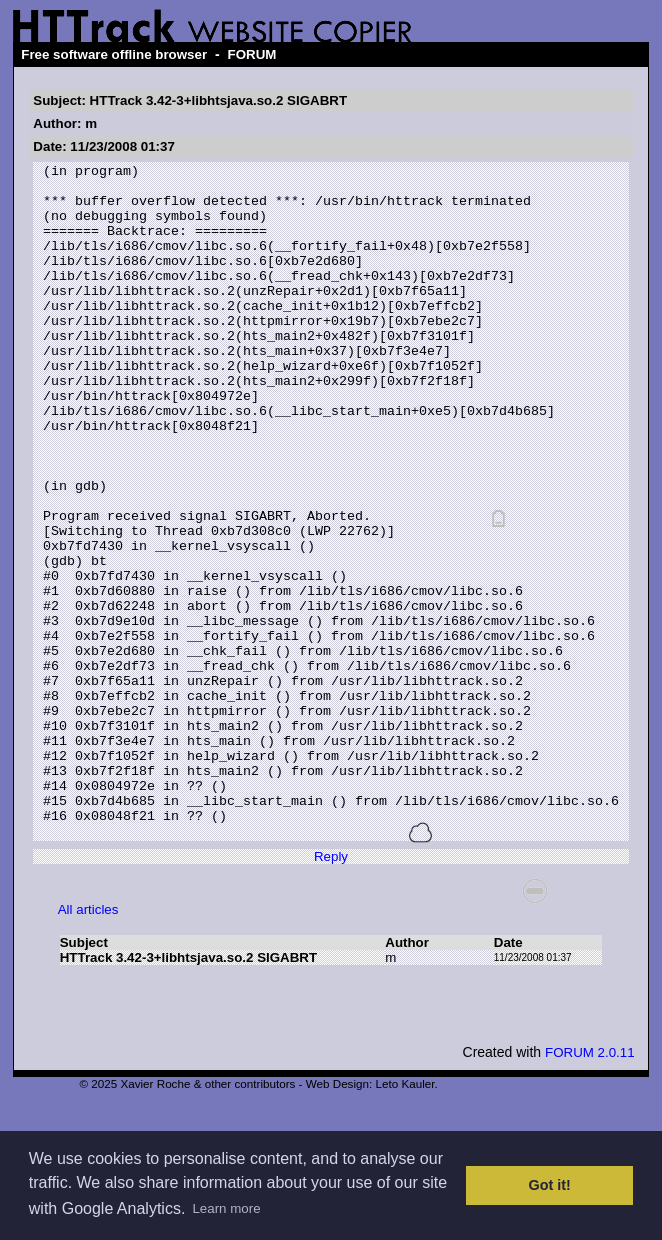  Describe the element at coordinates (498, 518) in the screenshot. I see `indicates low battery level` at that location.